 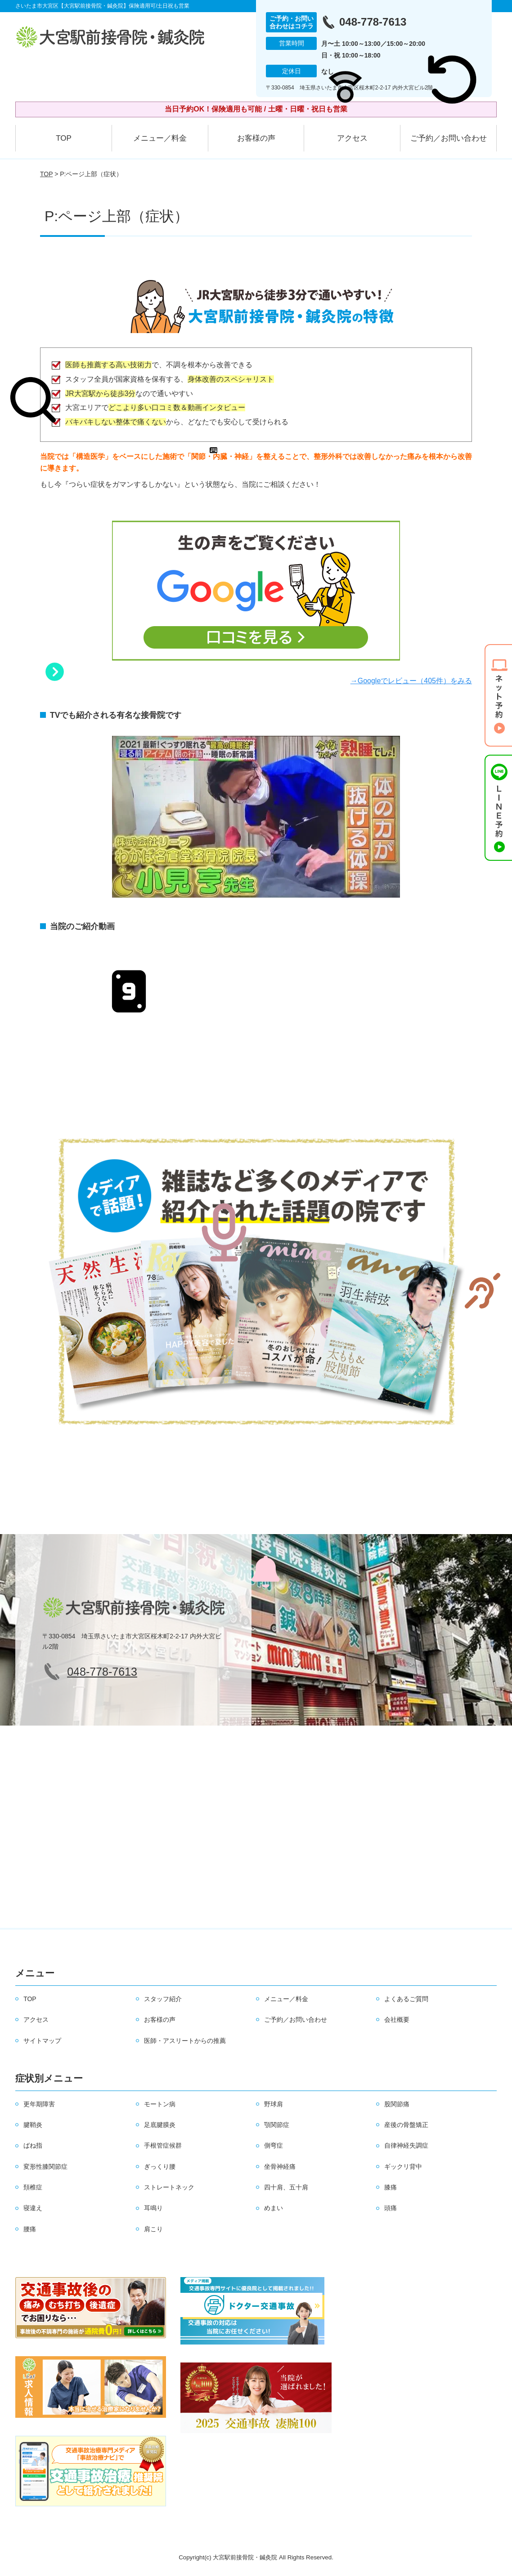 What do you see at coordinates (54, 672) in the screenshot?
I see `go to next item or page` at bounding box center [54, 672].